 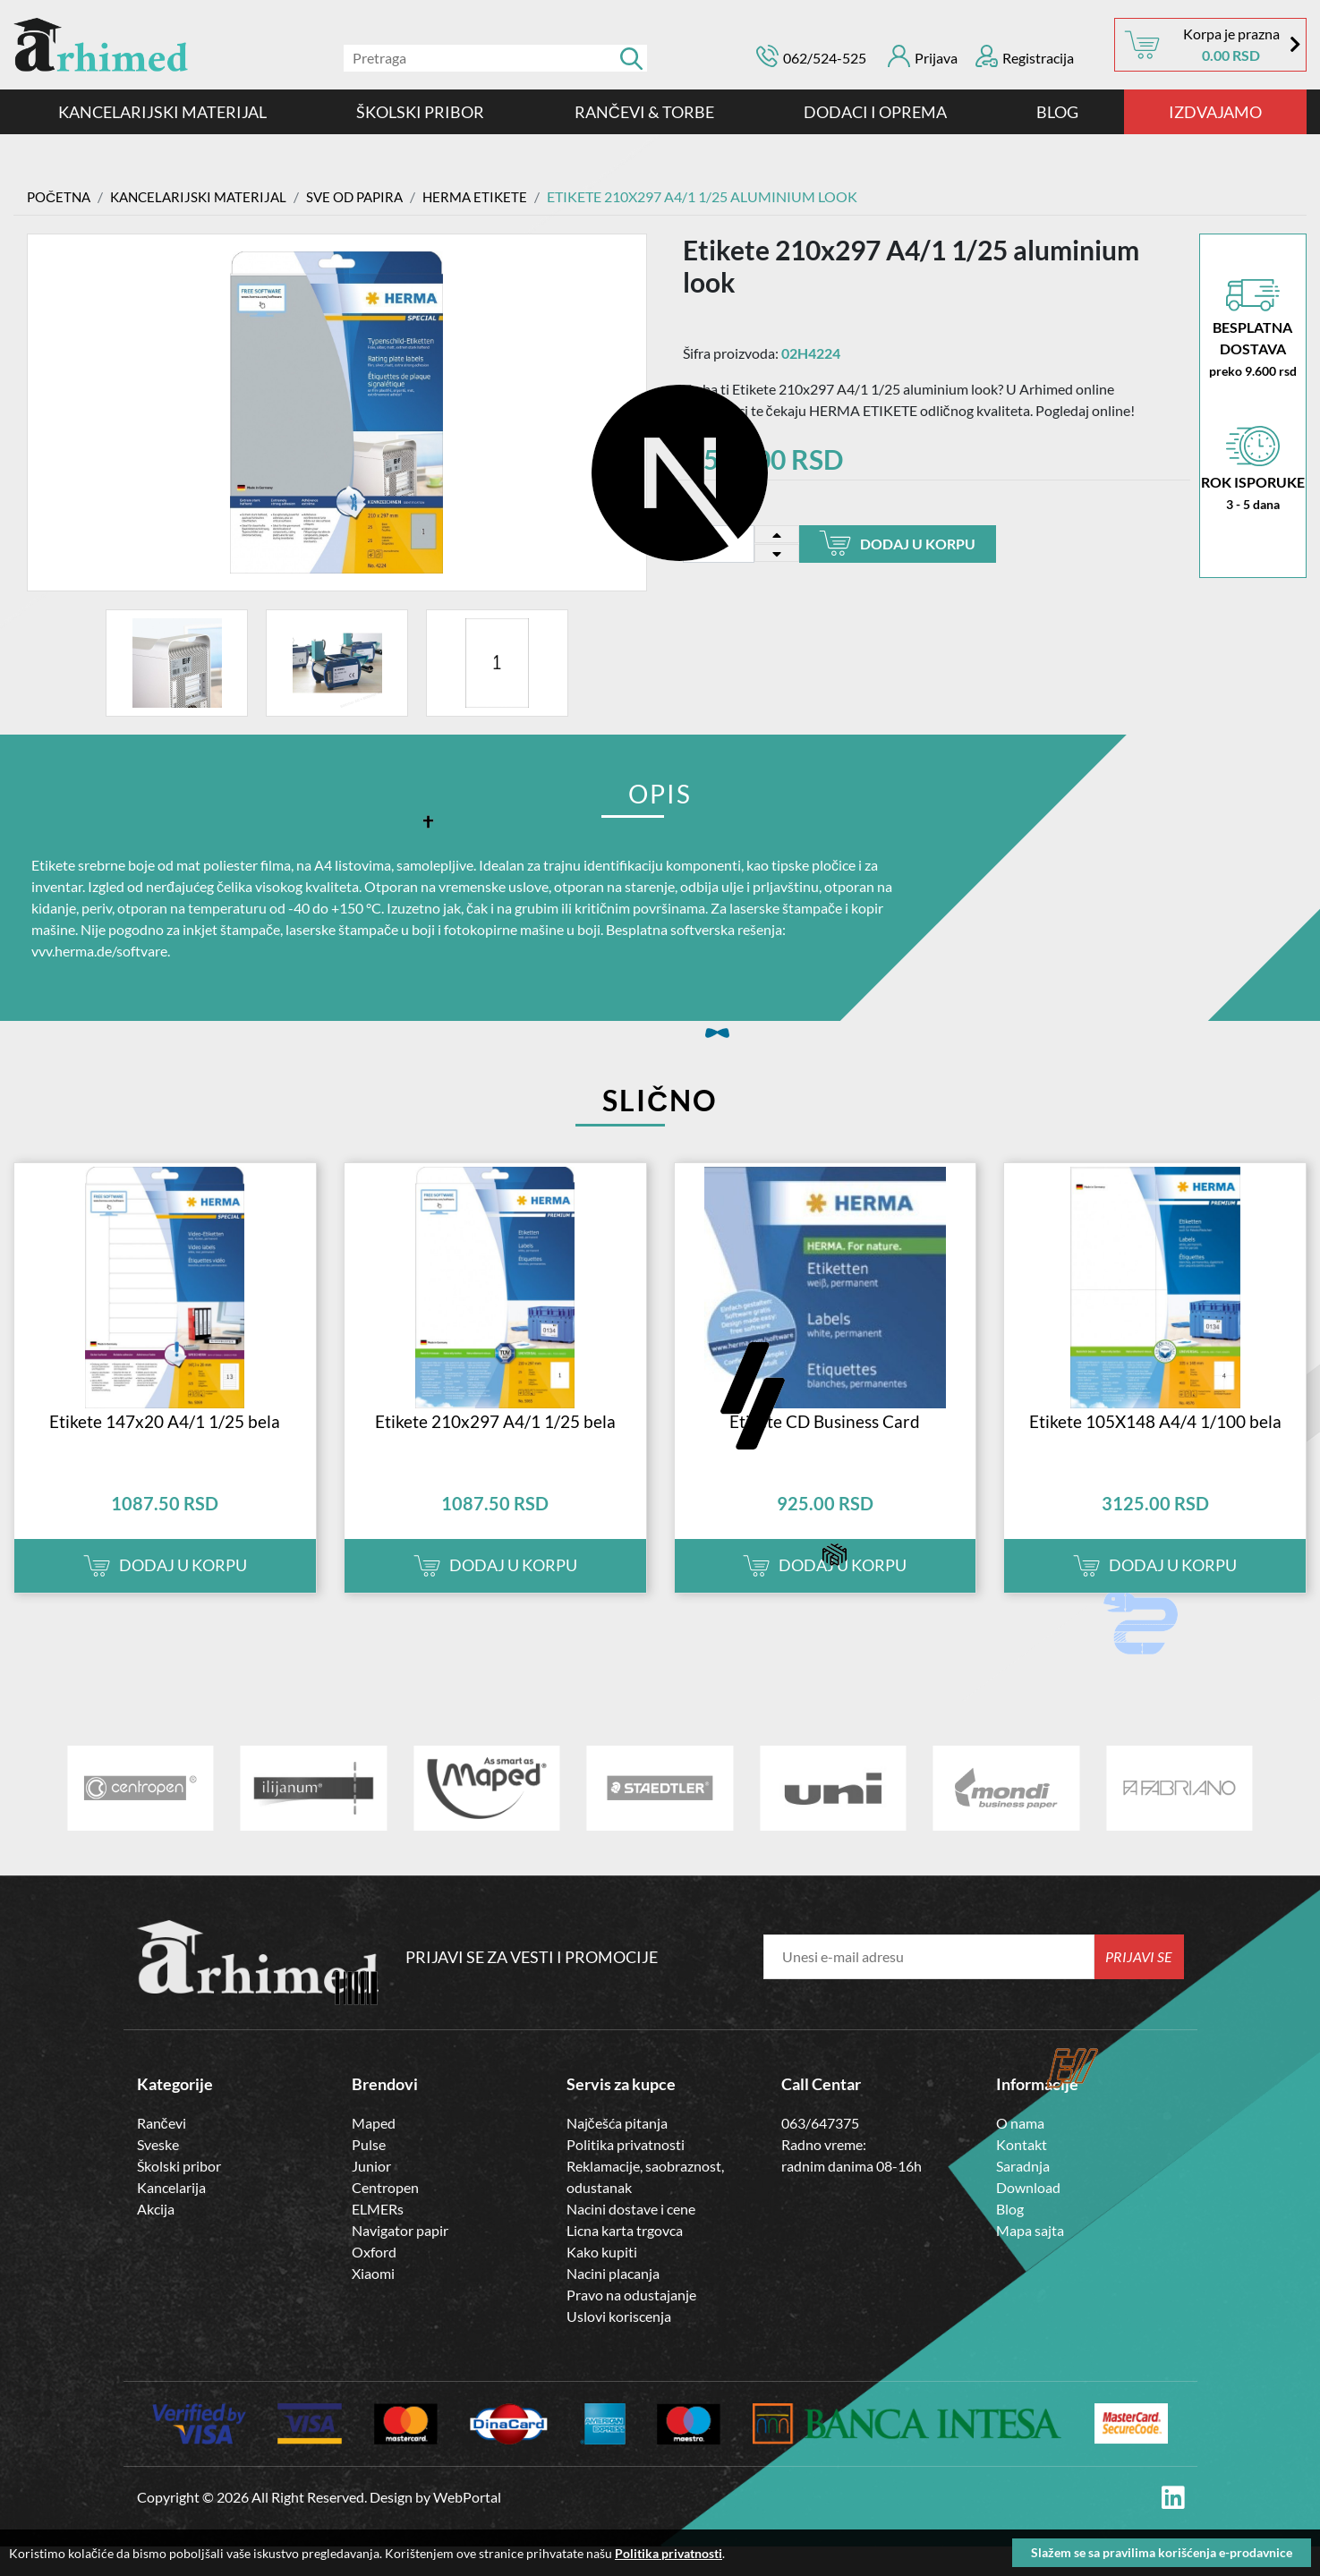 What do you see at coordinates (834, 1554) in the screenshot?
I see `linkerd service mesh platform logo` at bounding box center [834, 1554].